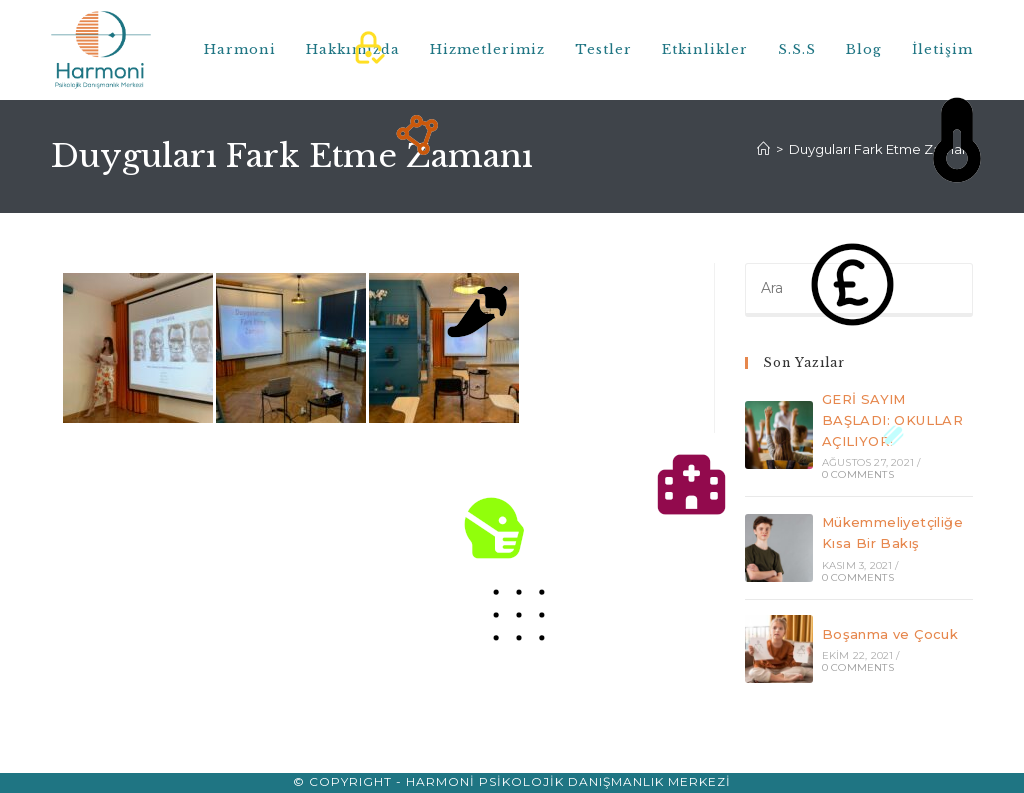  I want to click on view nearby hospitals or medical facilities, so click(691, 484).